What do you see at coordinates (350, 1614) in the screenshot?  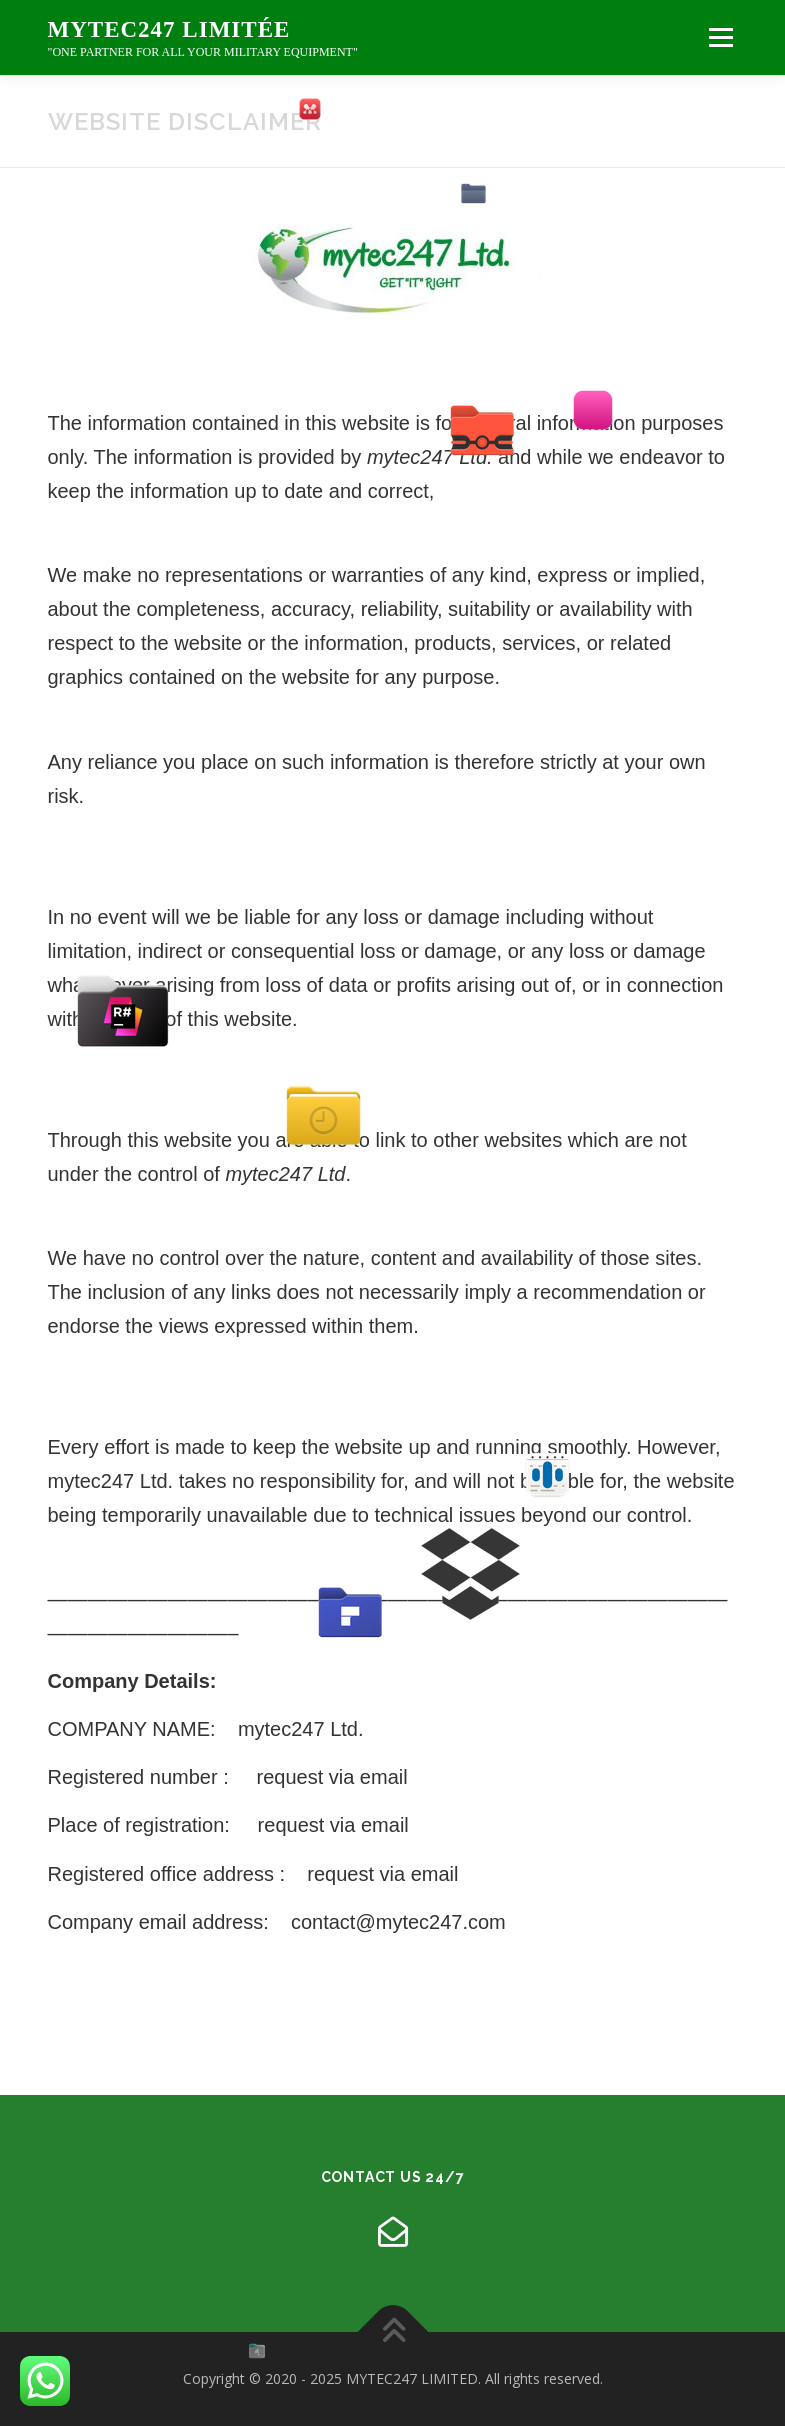 I see `open wondershare pdfelement documents folder` at bounding box center [350, 1614].